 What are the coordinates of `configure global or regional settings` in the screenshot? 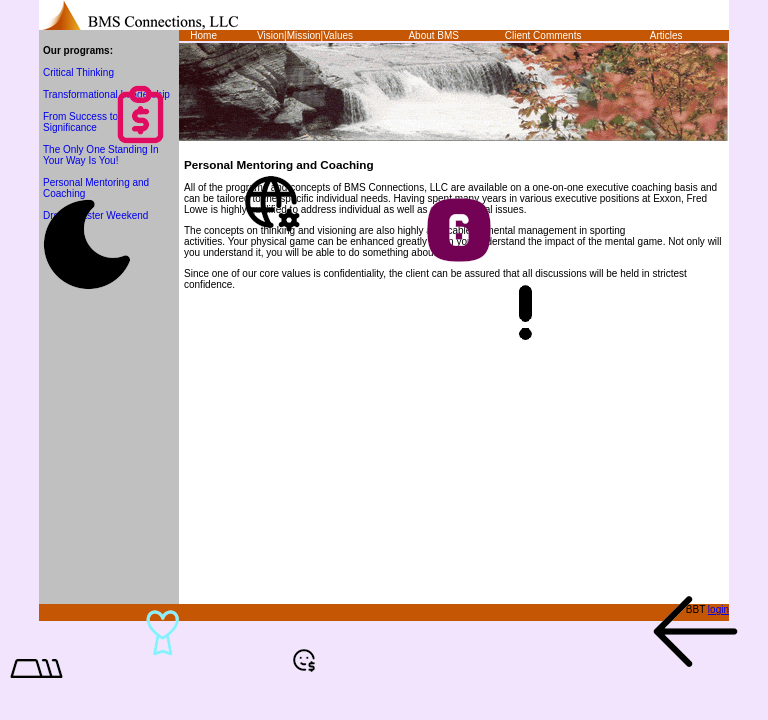 It's located at (271, 202).